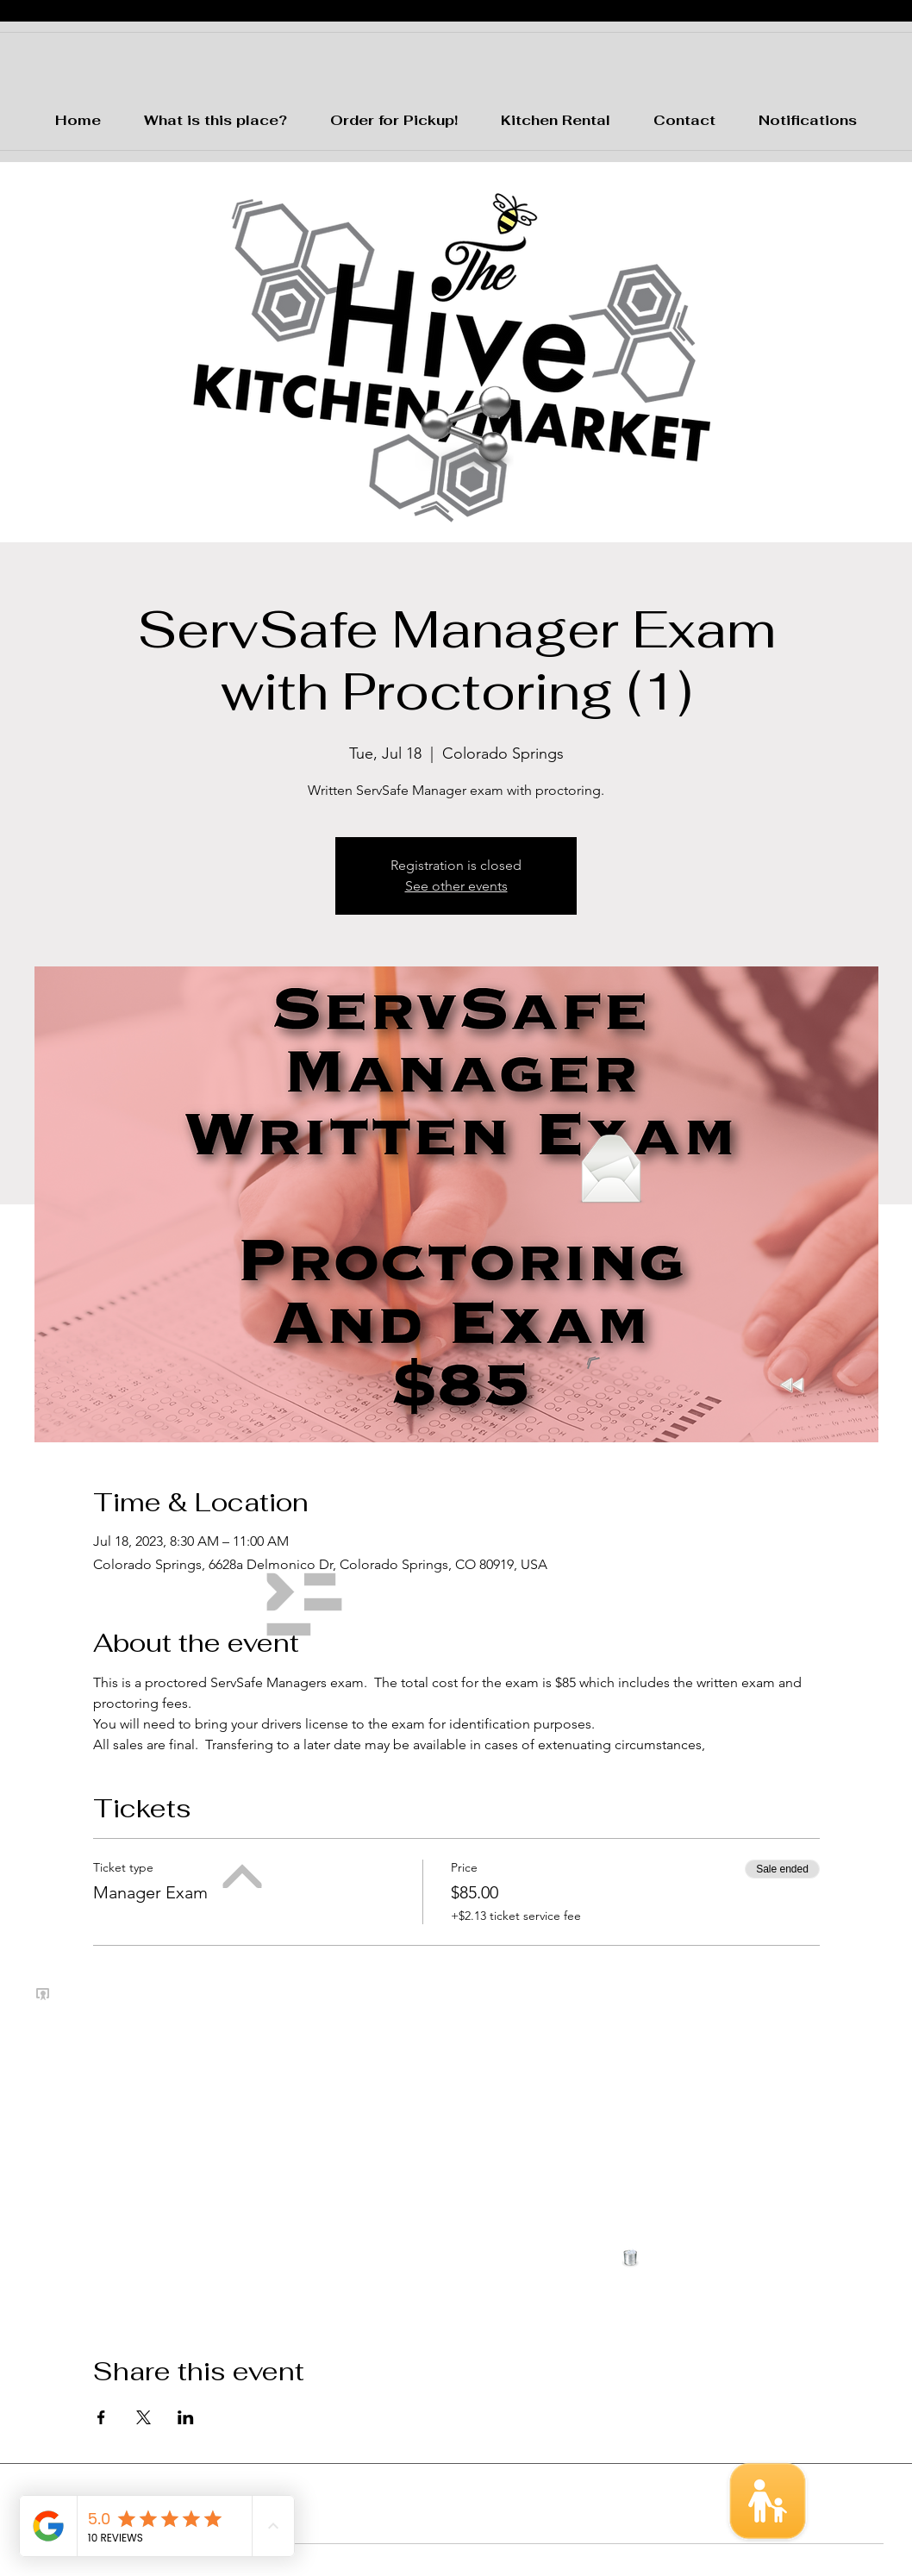 The height and width of the screenshot is (2576, 912). Describe the element at coordinates (464, 421) in the screenshot. I see `access sharing and network preferences` at that location.